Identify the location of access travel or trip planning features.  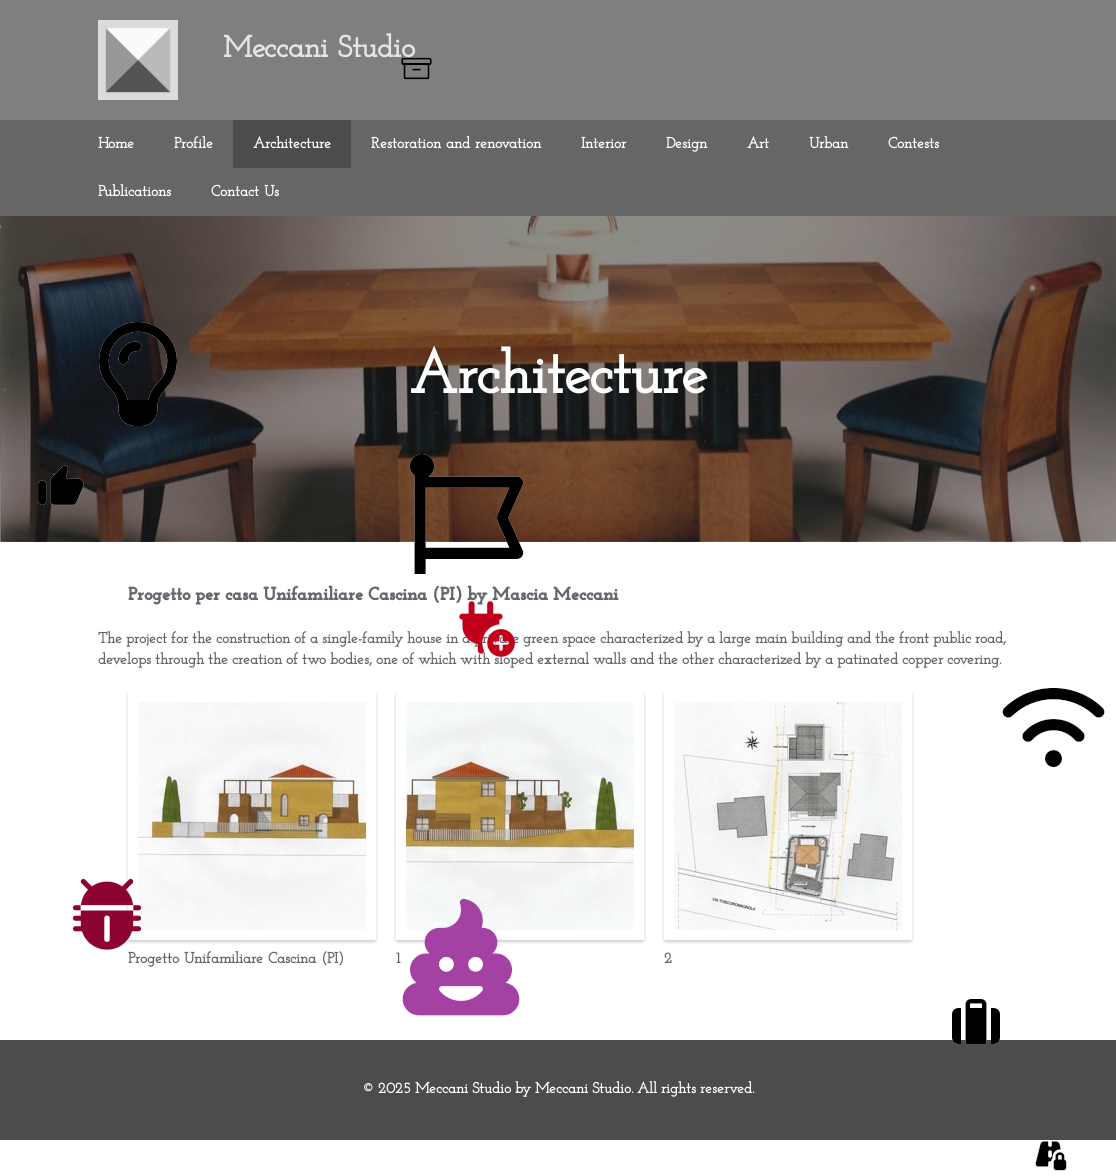
(976, 1023).